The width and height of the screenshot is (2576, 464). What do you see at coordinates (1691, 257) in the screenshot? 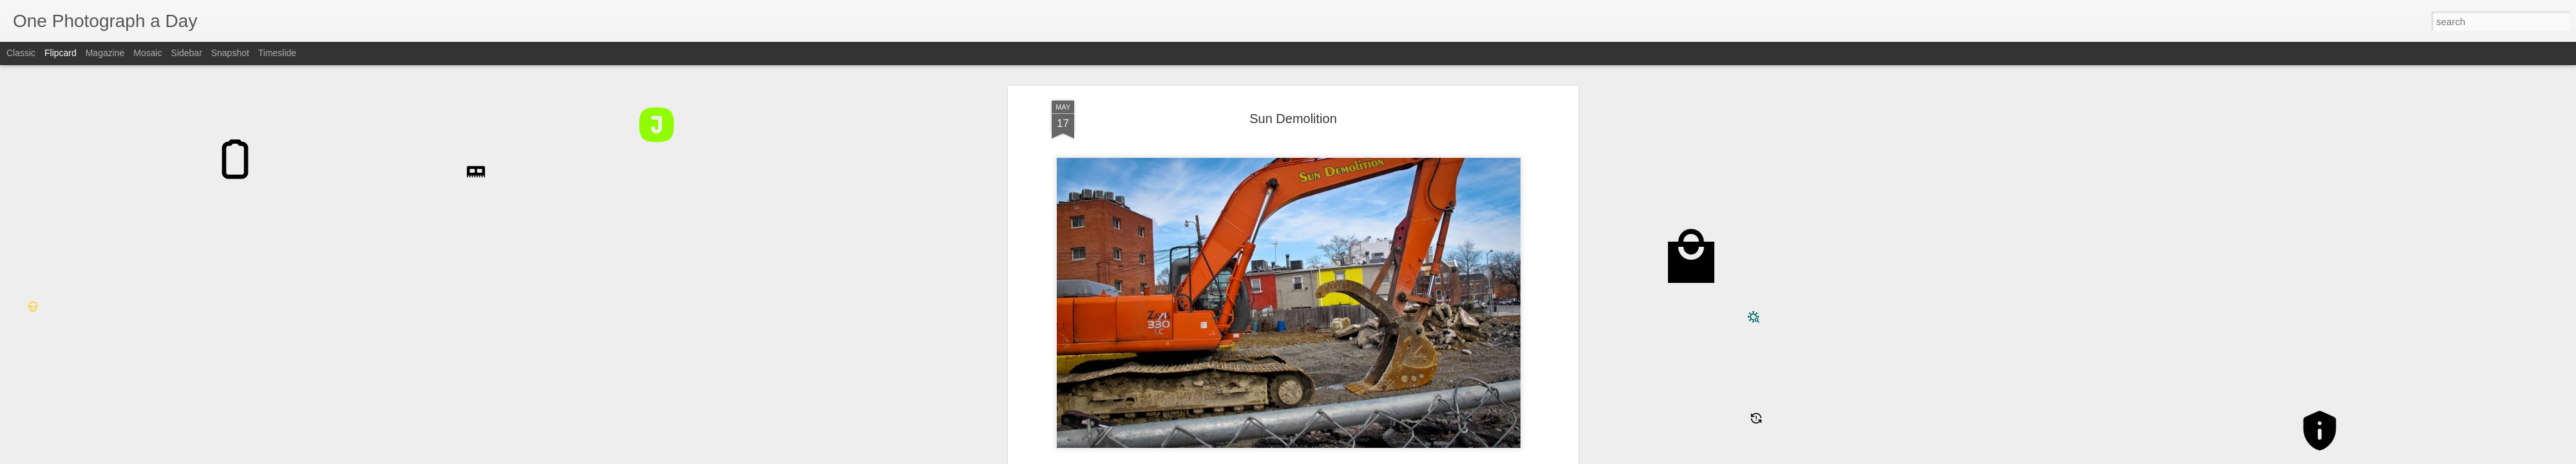
I see `open shopping bag or cart` at bounding box center [1691, 257].